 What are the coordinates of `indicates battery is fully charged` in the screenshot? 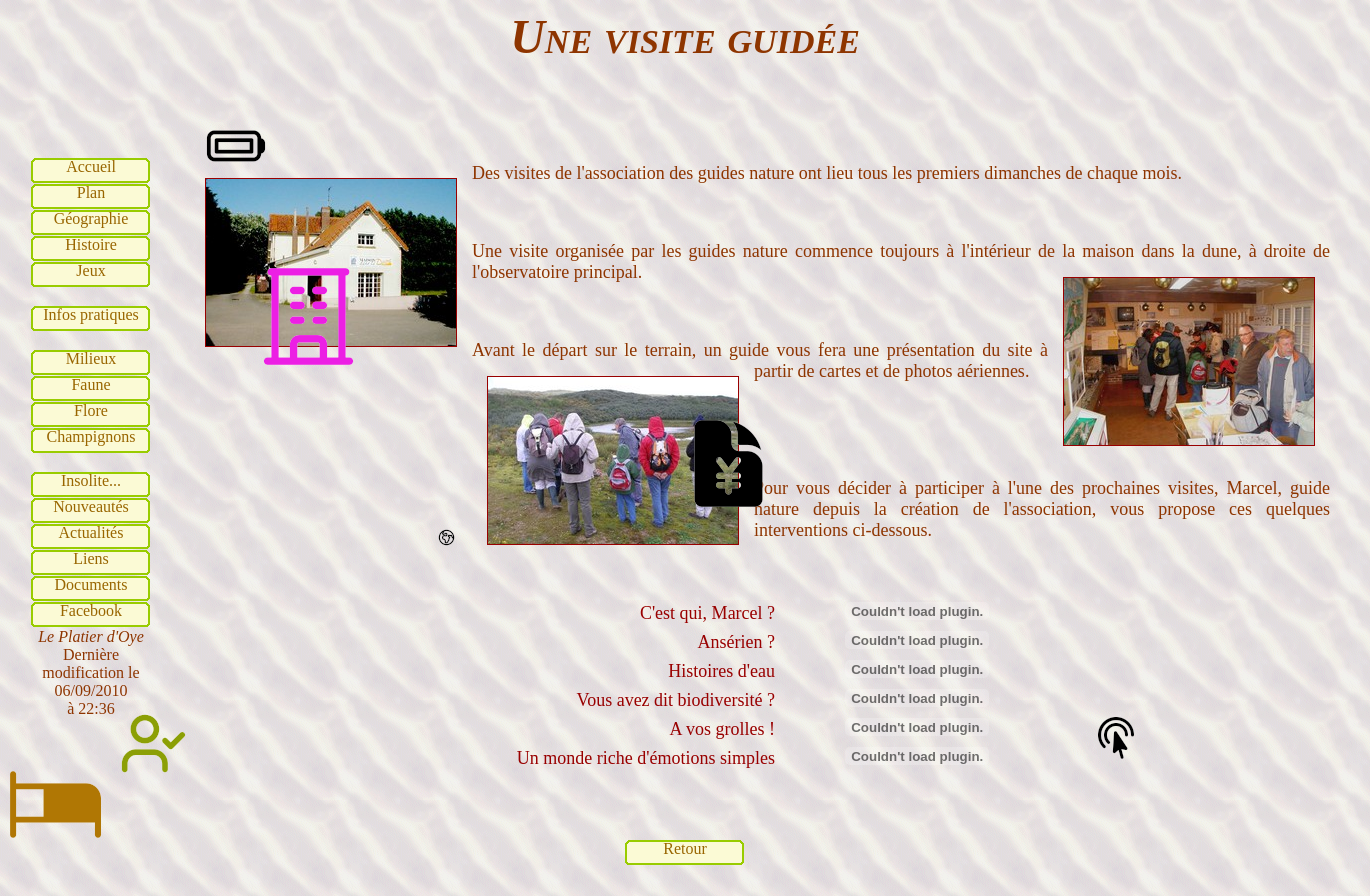 It's located at (236, 144).